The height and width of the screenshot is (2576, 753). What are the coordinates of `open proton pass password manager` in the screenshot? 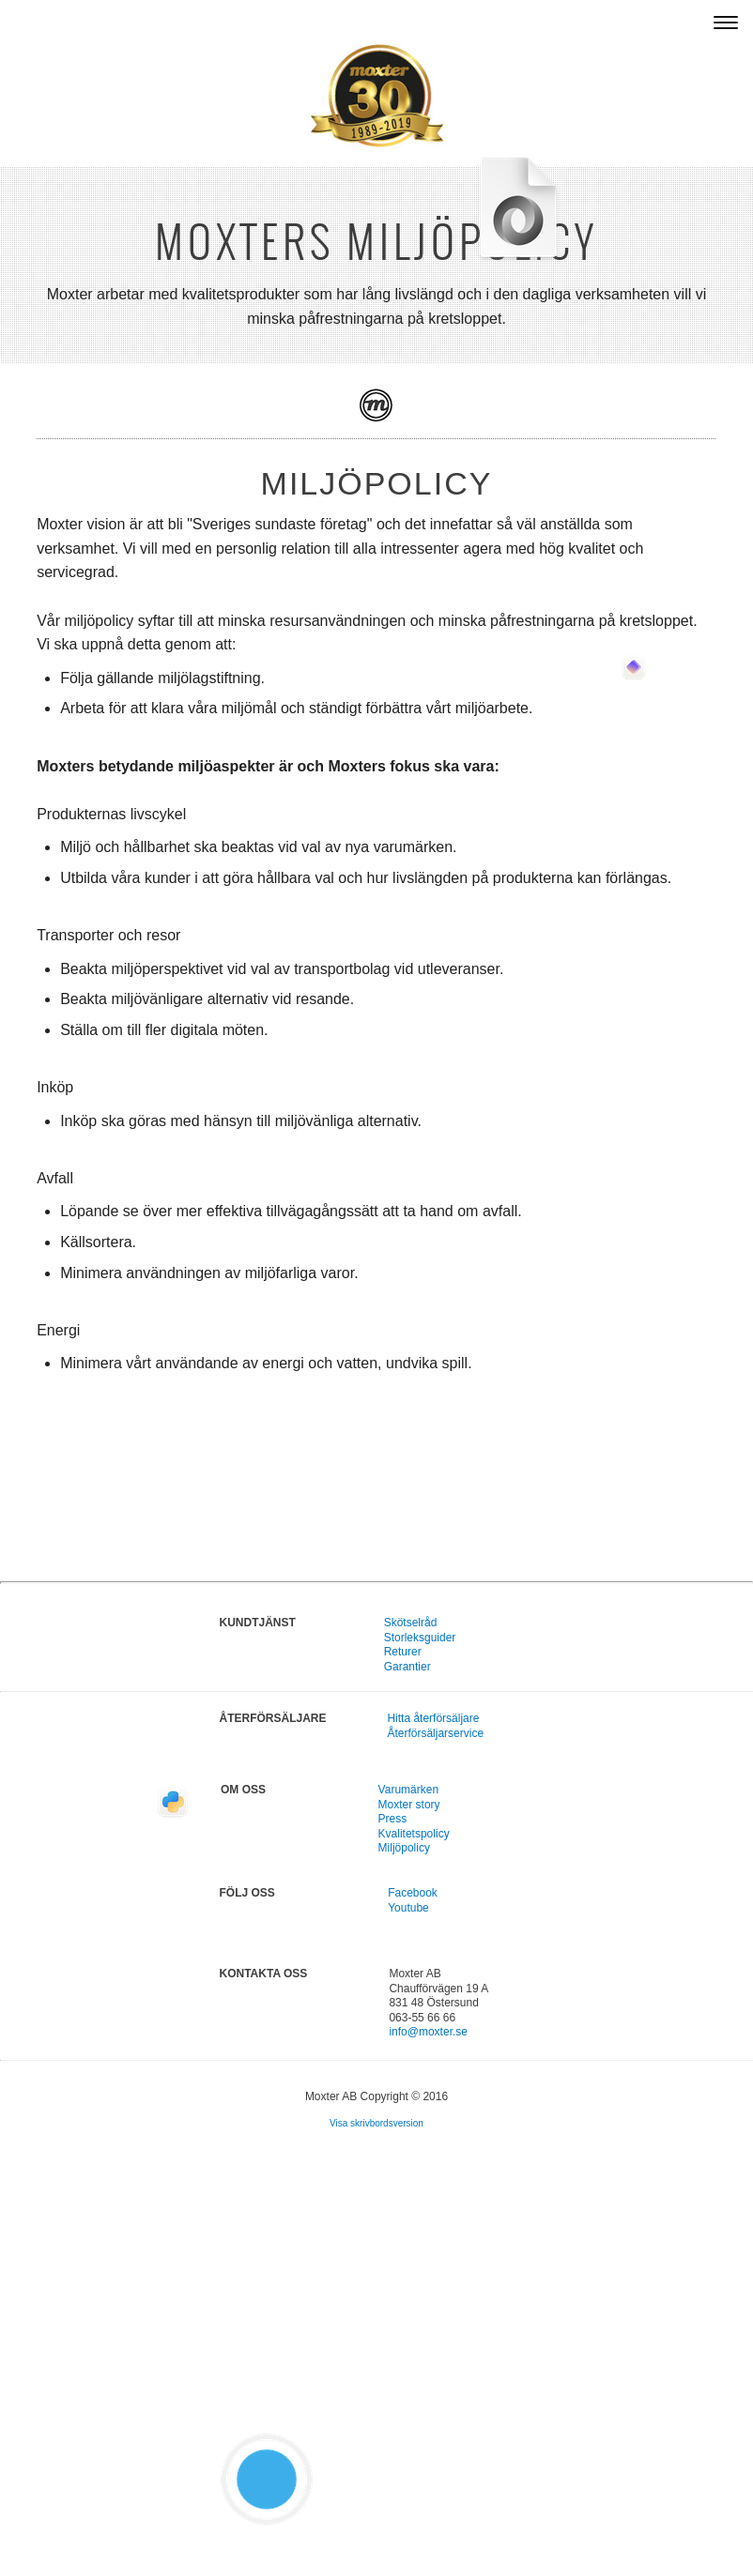 It's located at (634, 667).